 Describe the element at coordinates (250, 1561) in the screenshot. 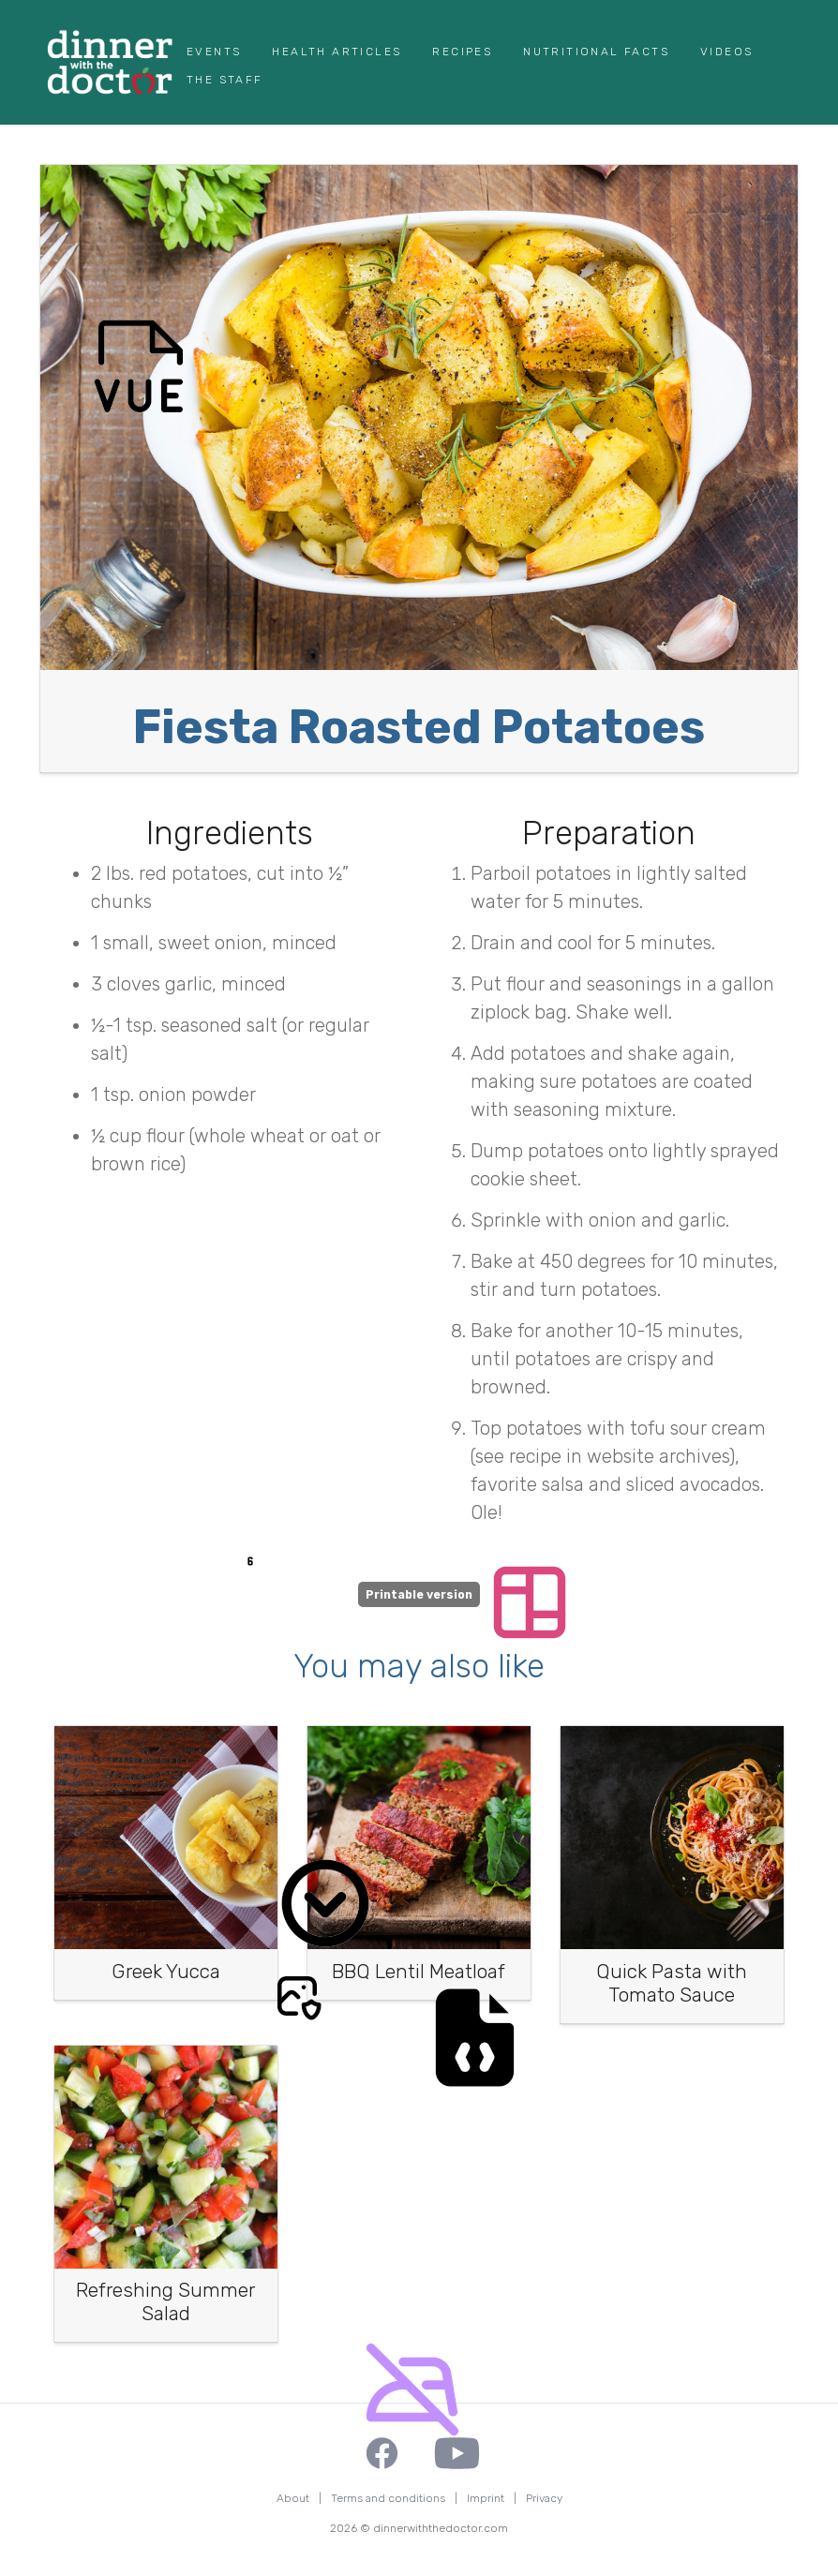

I see `indicates item number 6 in a list or sequence` at that location.